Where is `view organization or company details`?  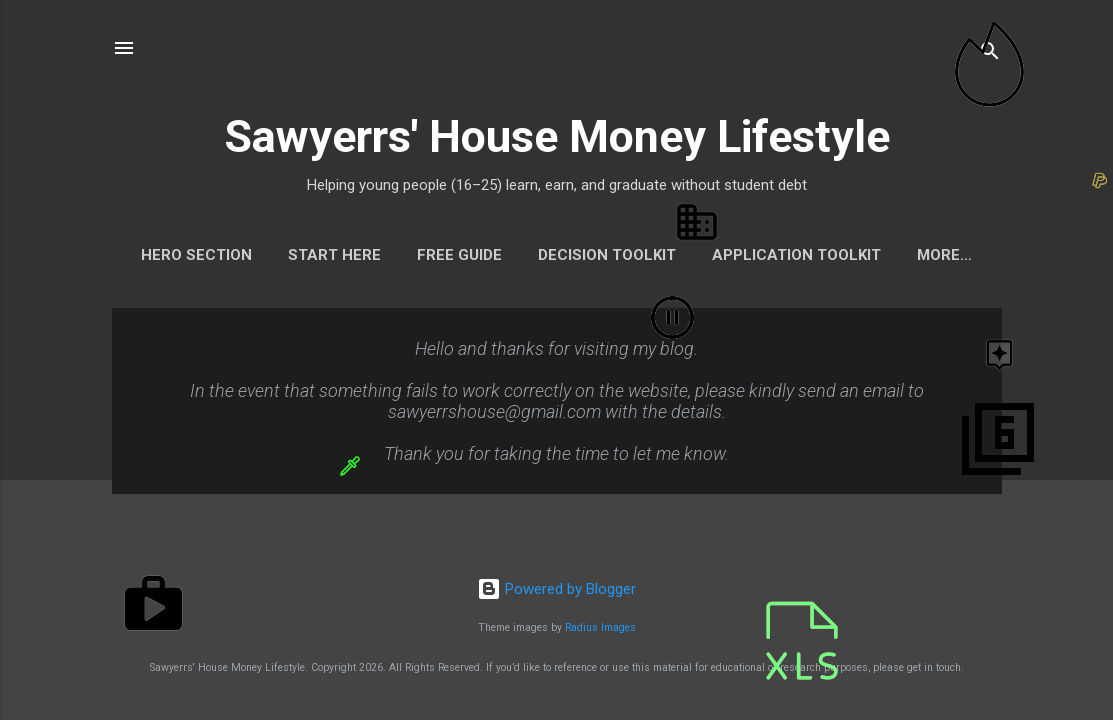
view organization or company details is located at coordinates (697, 222).